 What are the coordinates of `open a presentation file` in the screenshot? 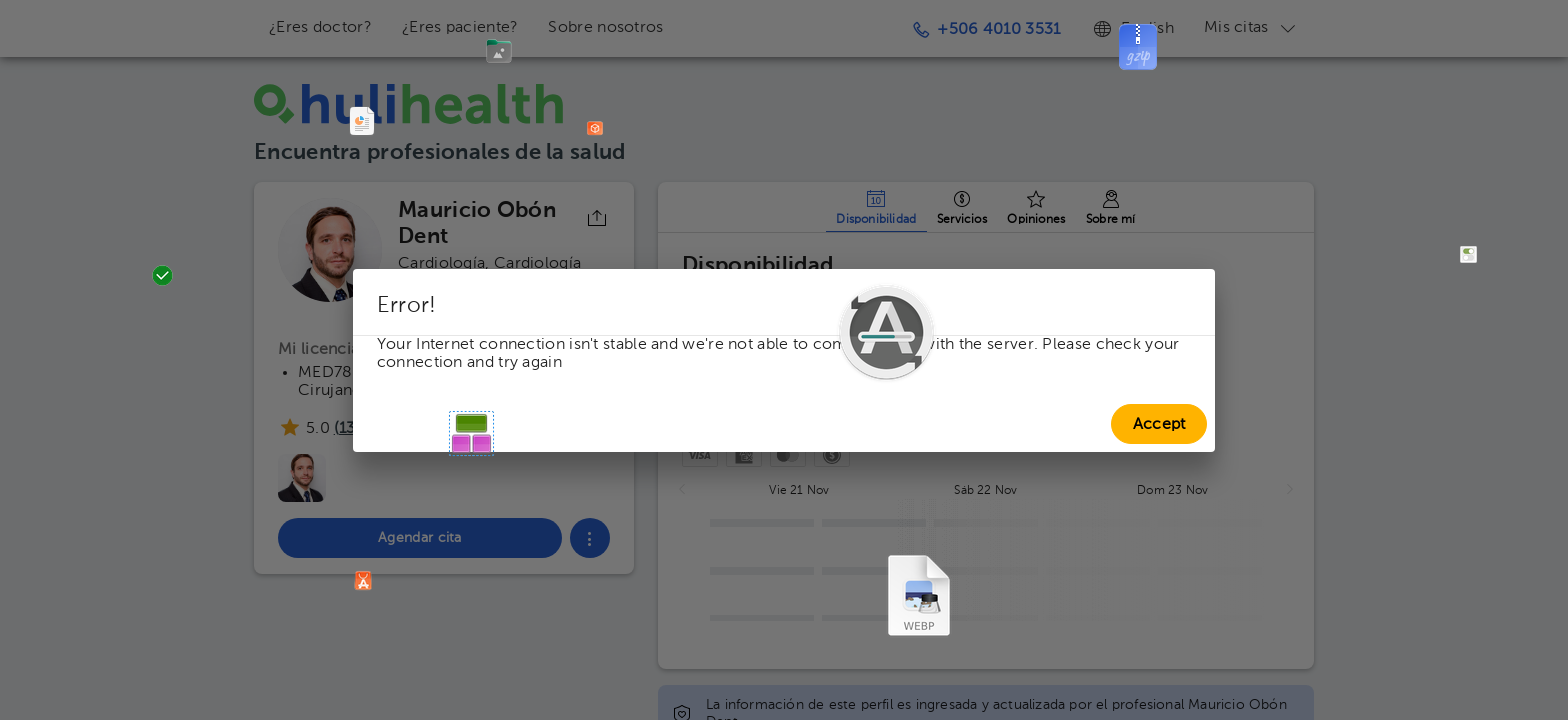 It's located at (362, 121).